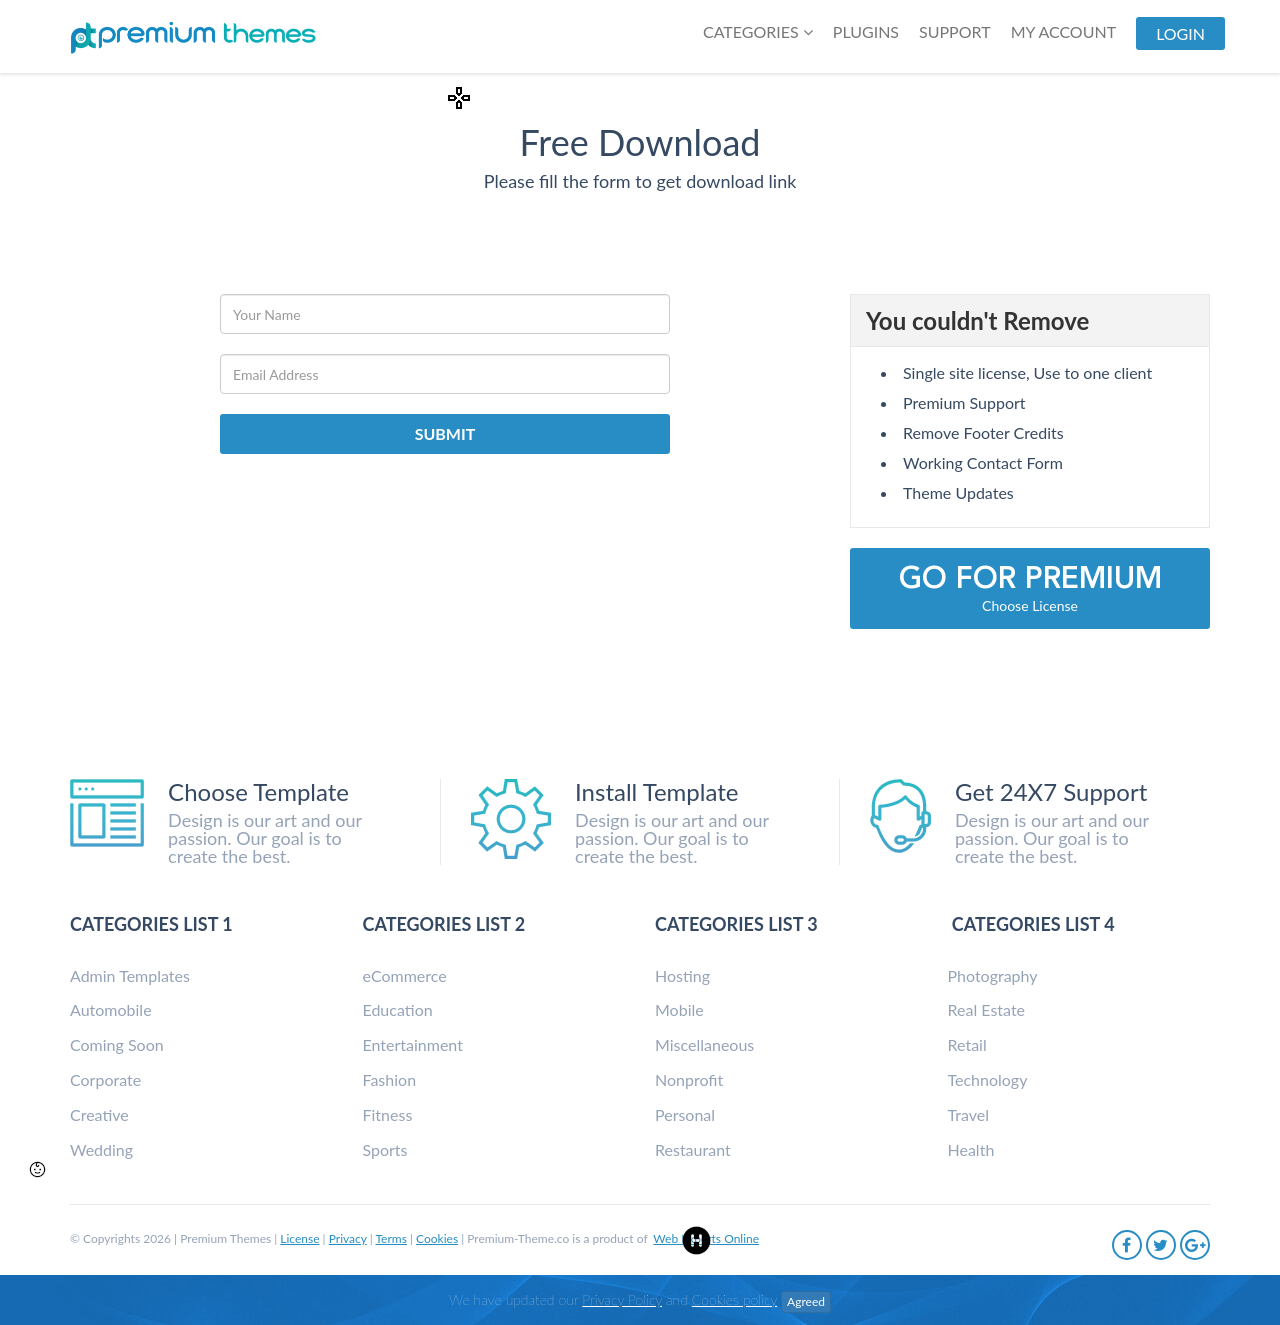 The height and width of the screenshot is (1325, 1280). Describe the element at coordinates (459, 98) in the screenshot. I see `access gaming features or controls` at that location.